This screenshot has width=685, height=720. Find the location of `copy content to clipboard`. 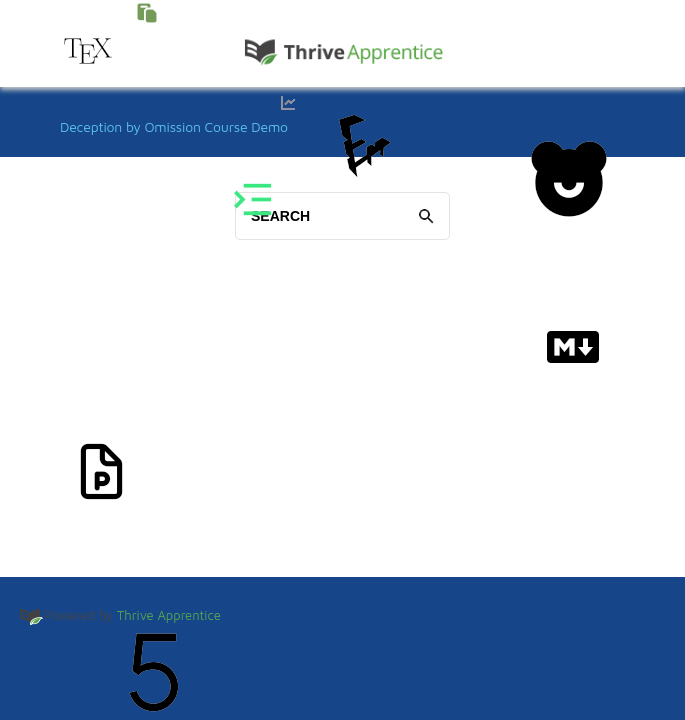

copy content to clipboard is located at coordinates (147, 13).